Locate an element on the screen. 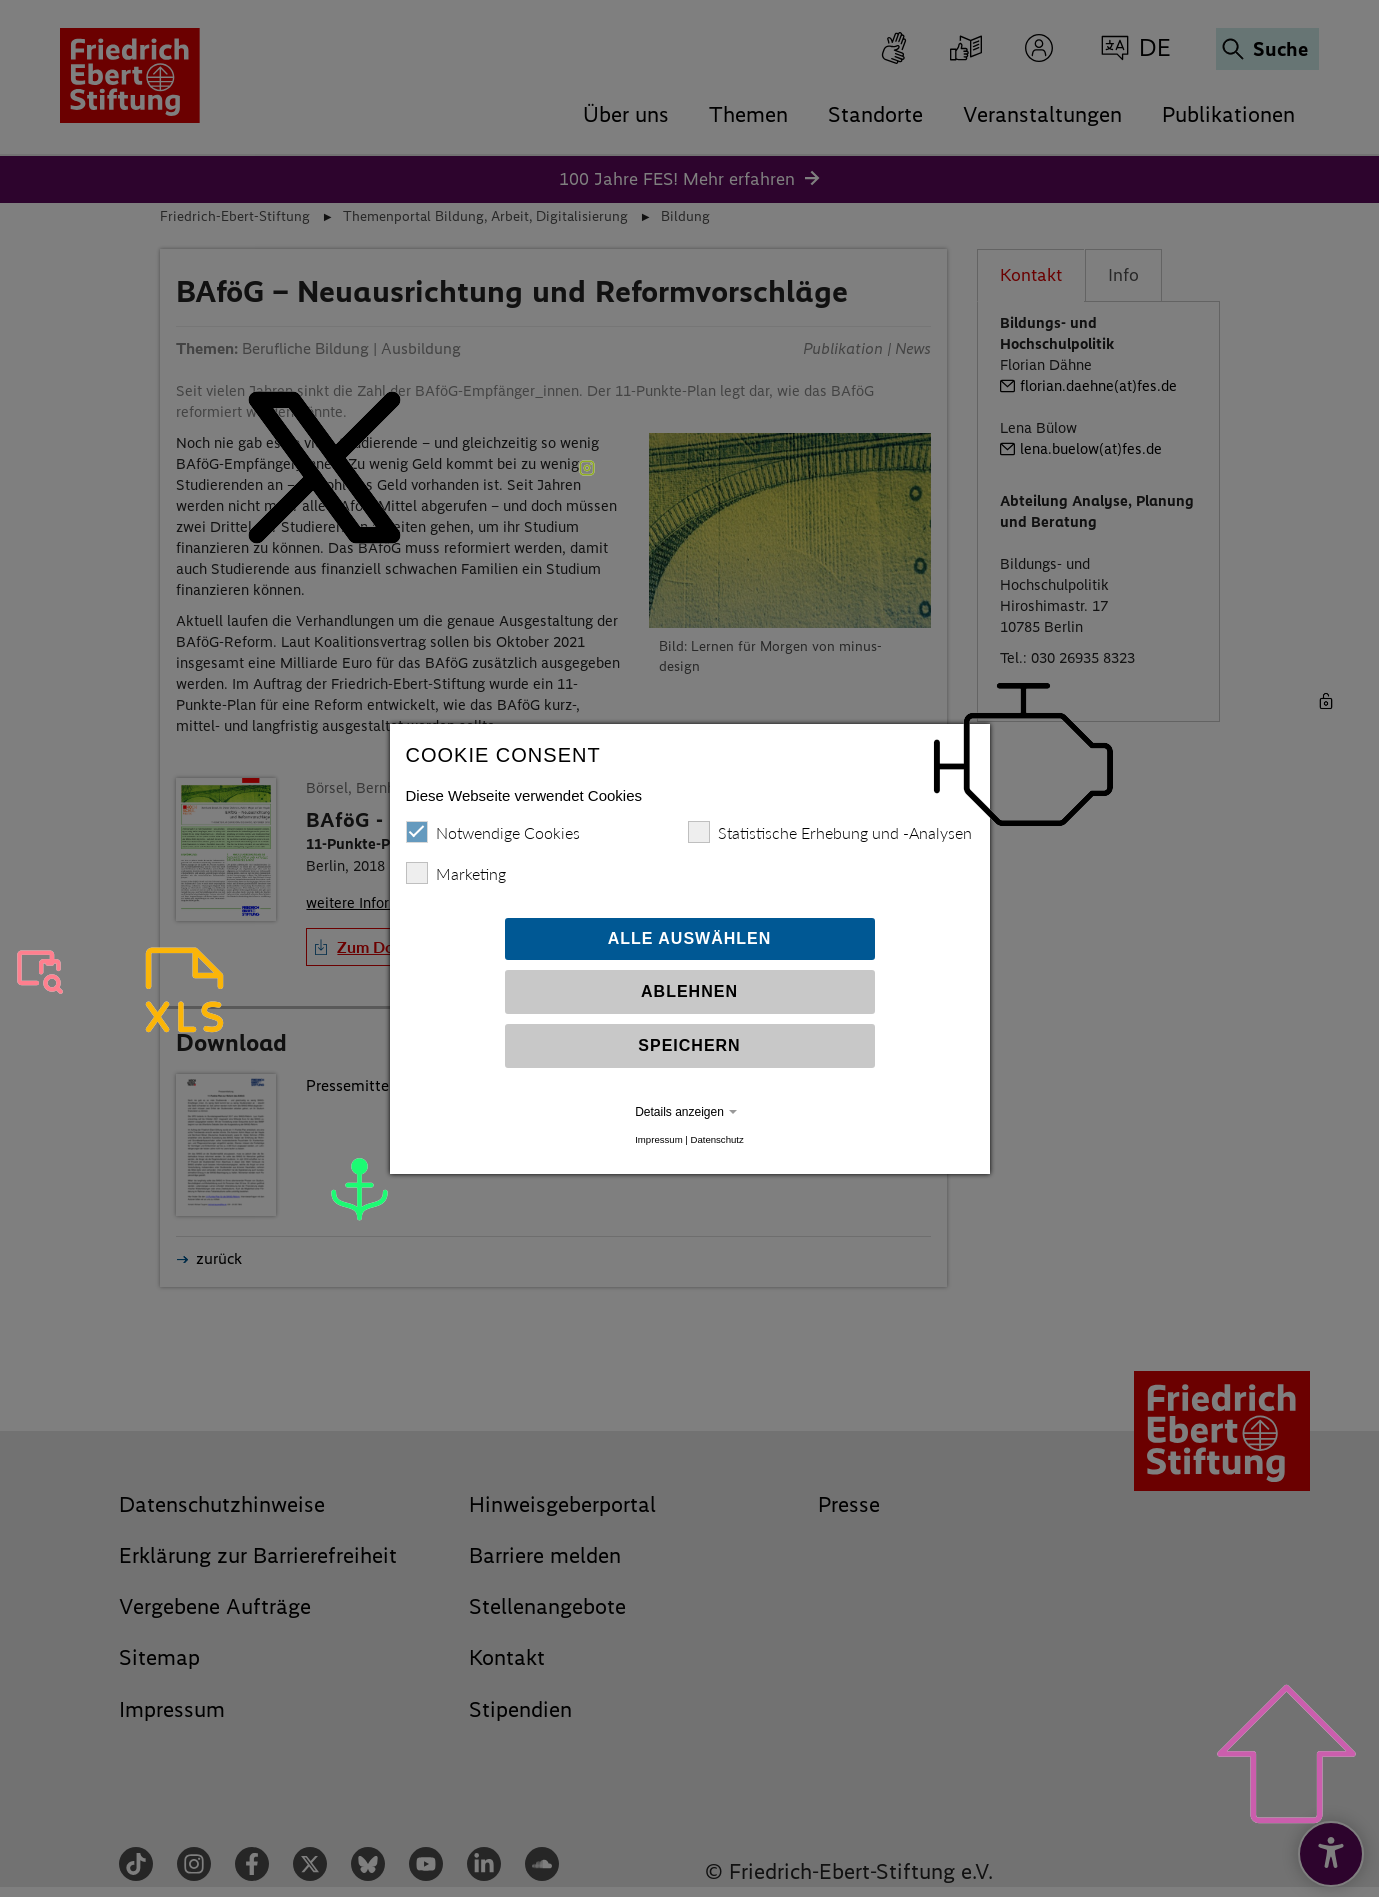 The image size is (1379, 1897). upvote or like content is located at coordinates (1286, 1759).